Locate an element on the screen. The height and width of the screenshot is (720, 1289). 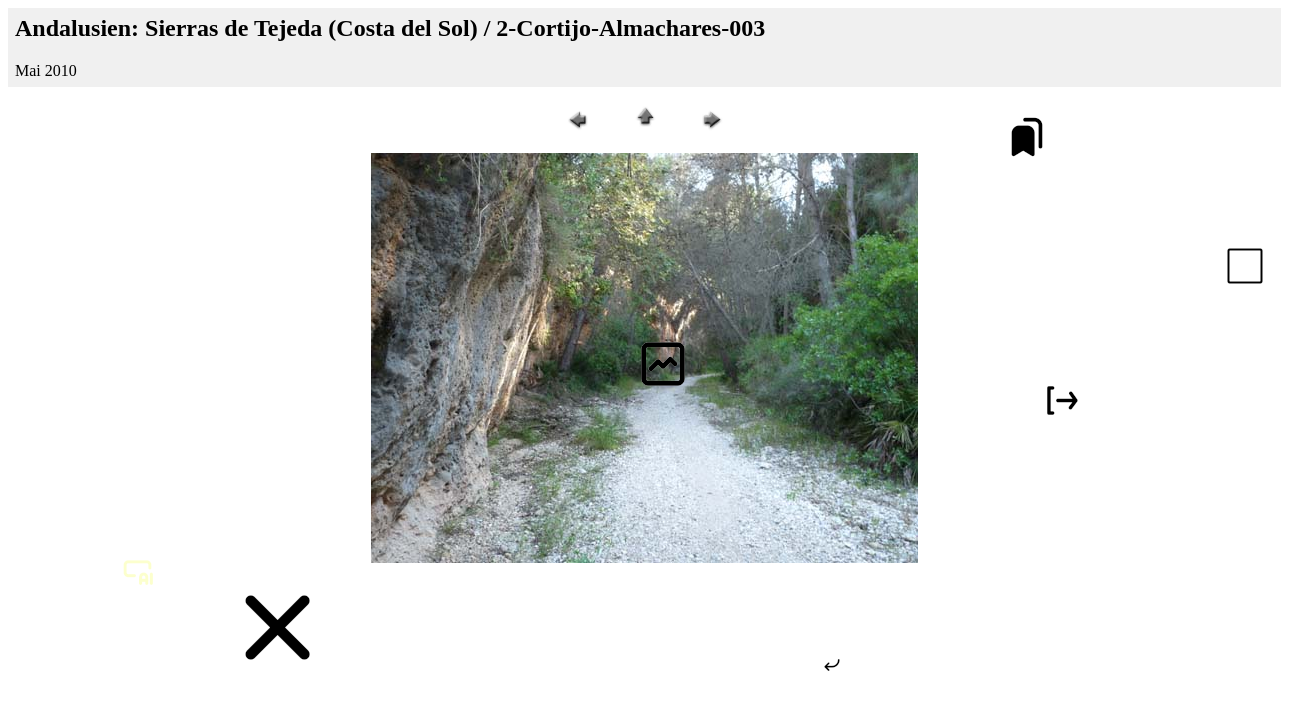
enter text for AI processing is located at coordinates (137, 569).